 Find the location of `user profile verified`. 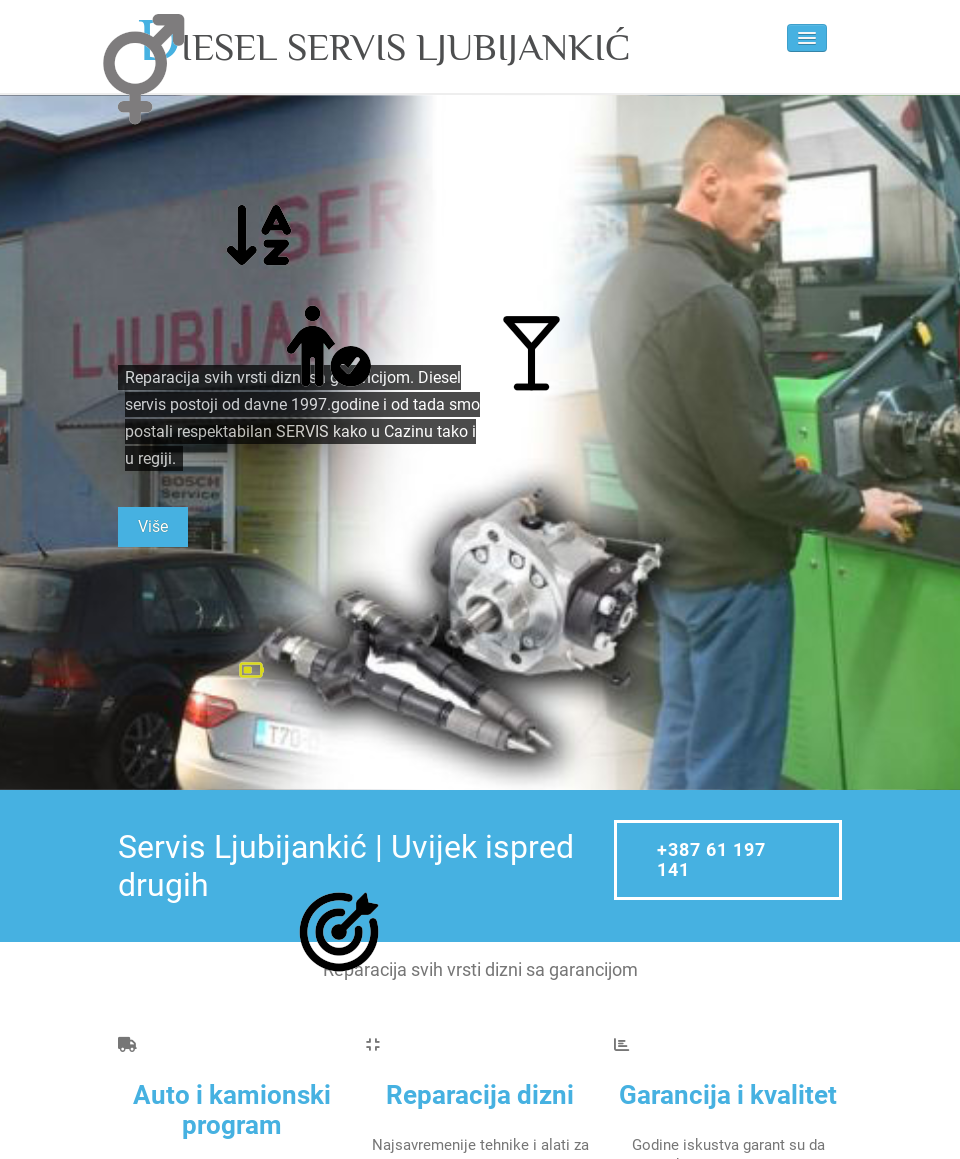

user profile verified is located at coordinates (326, 346).